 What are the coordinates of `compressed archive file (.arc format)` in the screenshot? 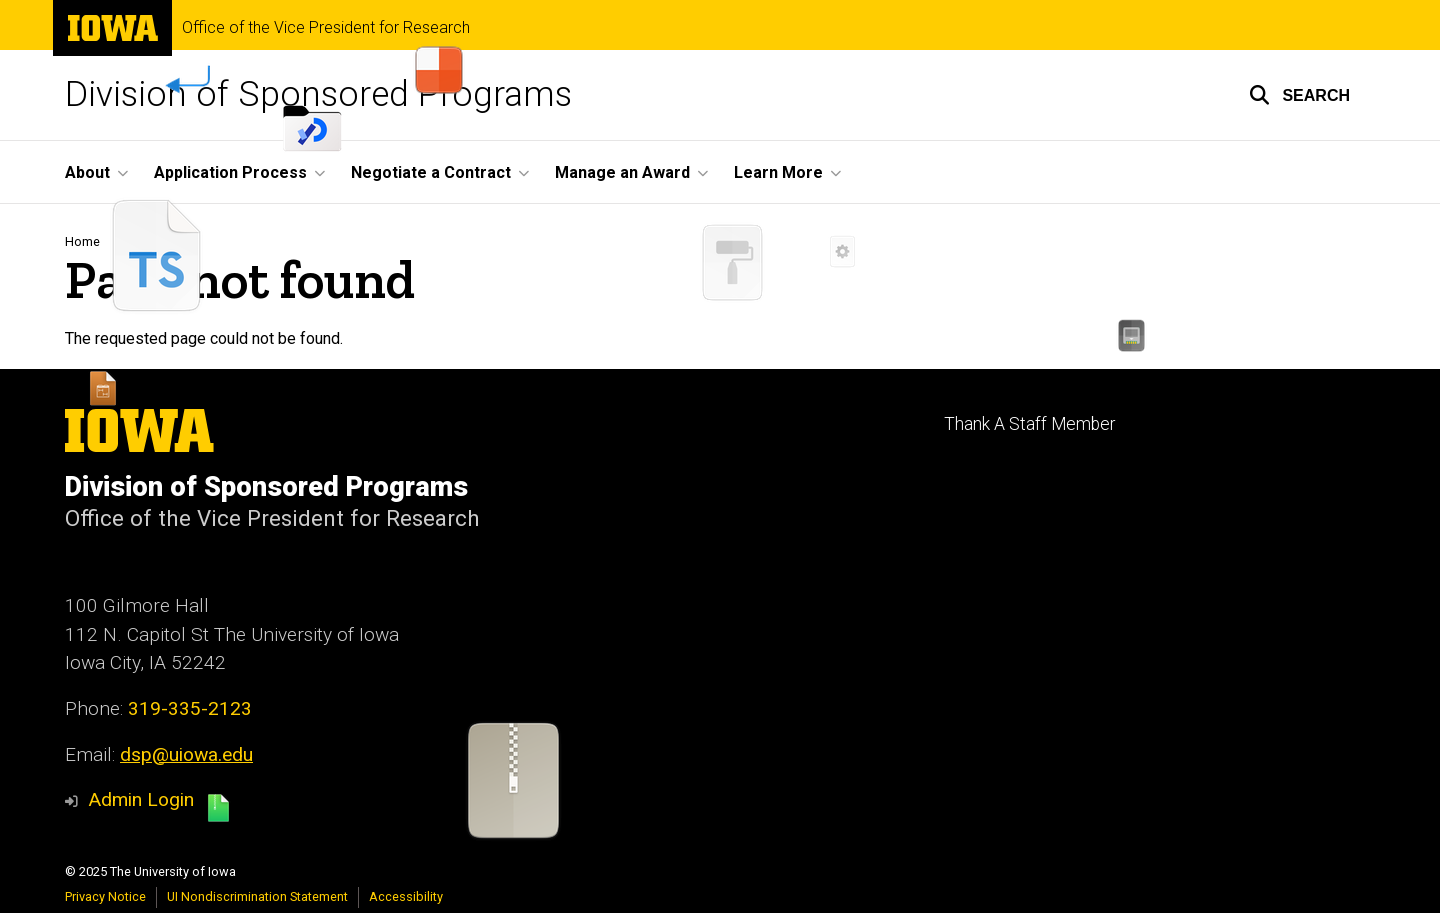 It's located at (218, 808).